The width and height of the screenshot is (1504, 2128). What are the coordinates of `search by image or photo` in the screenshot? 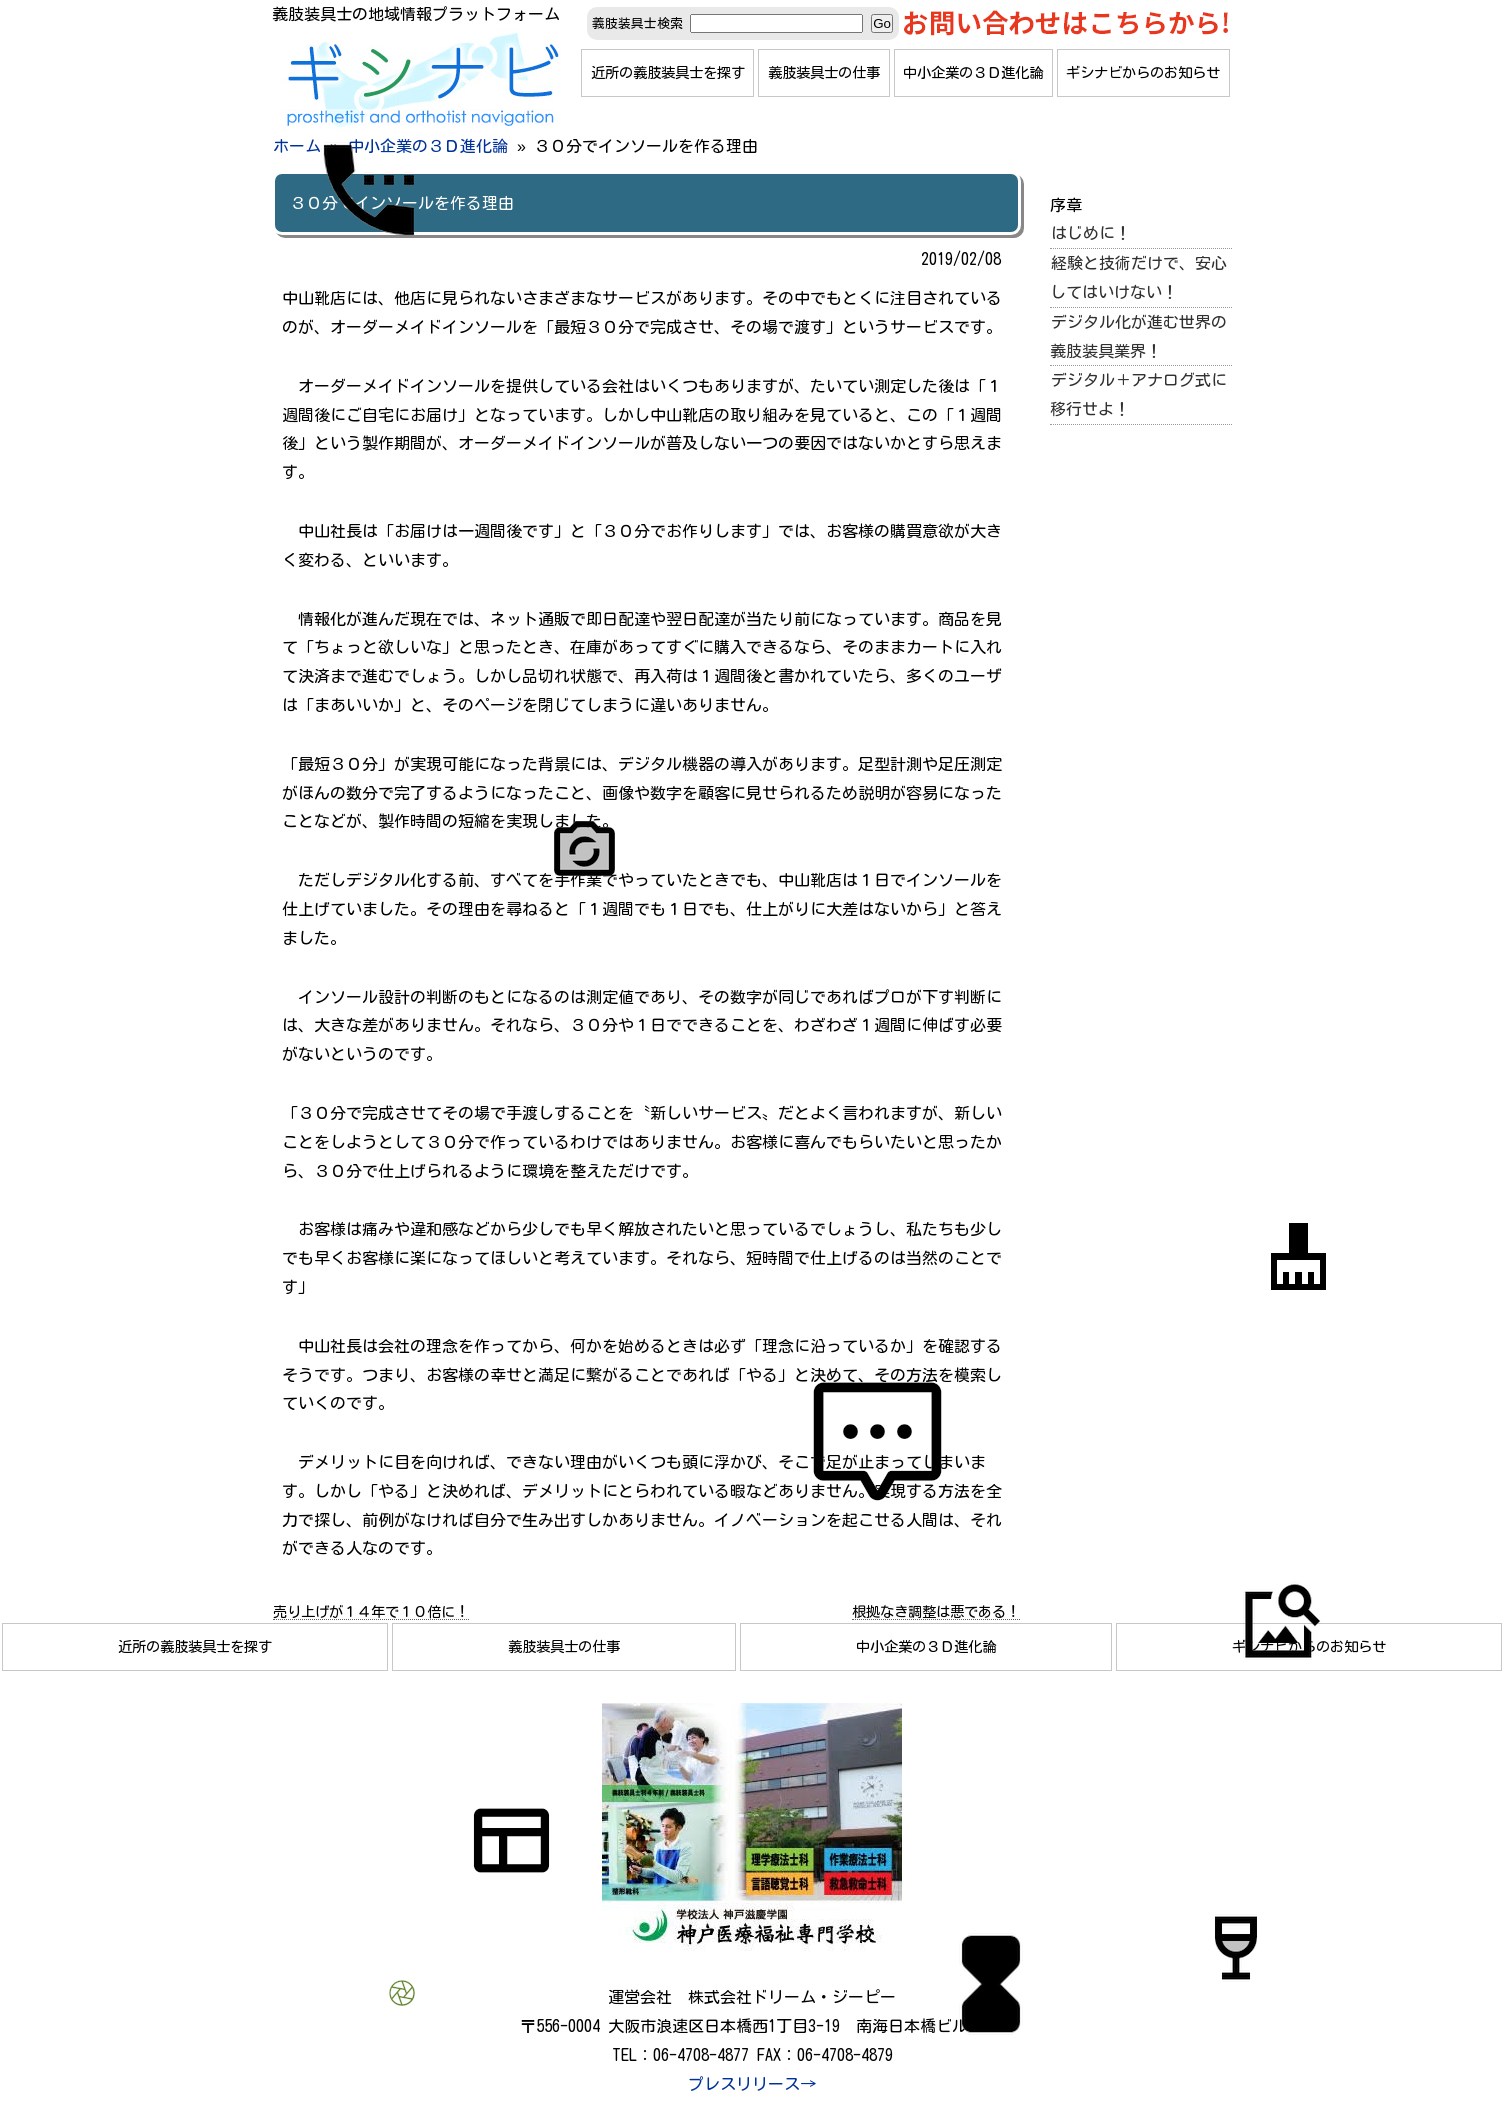 It's located at (1282, 1621).